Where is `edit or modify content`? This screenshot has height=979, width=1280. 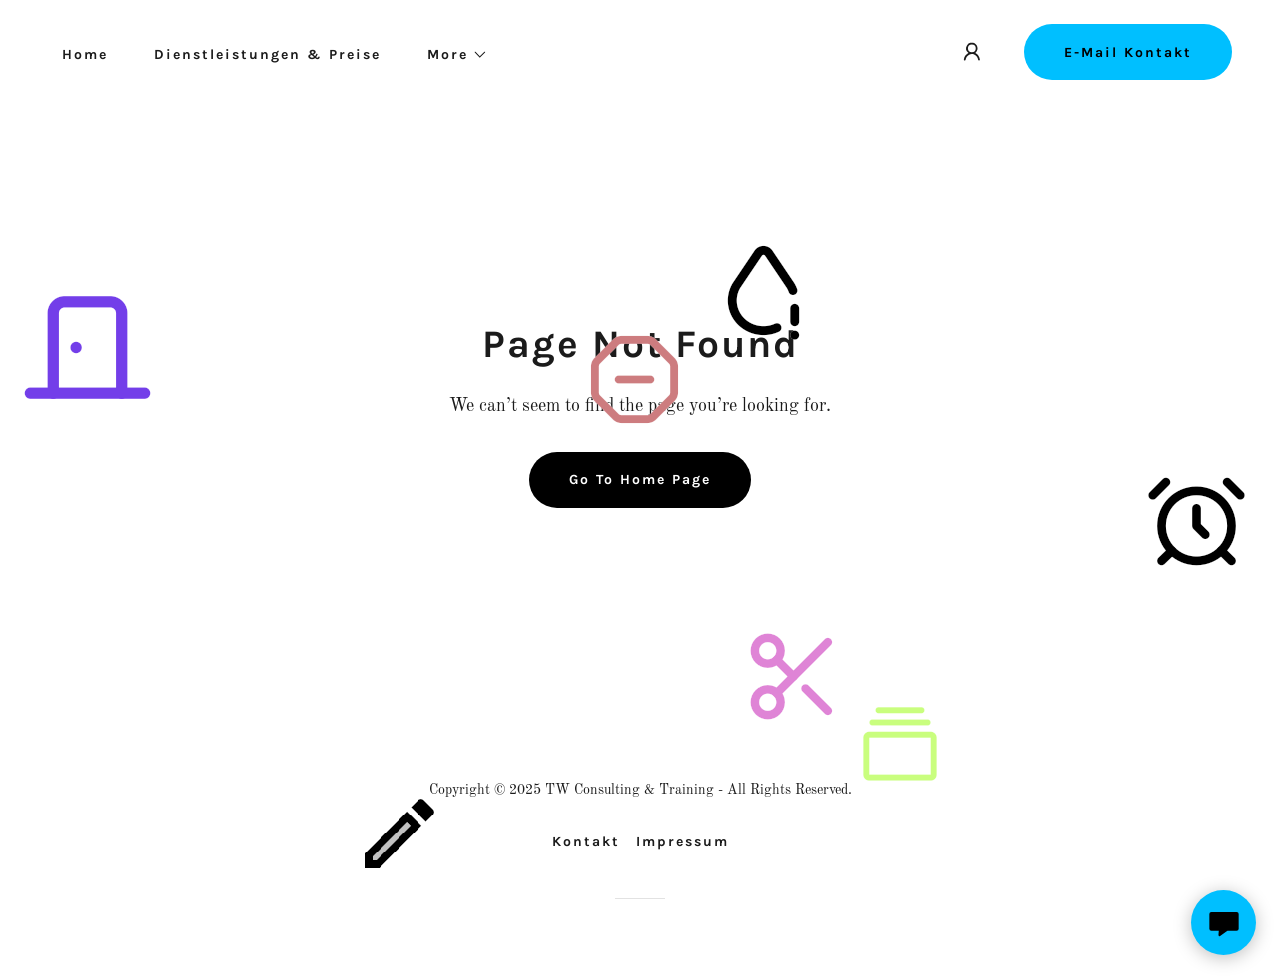 edit or modify content is located at coordinates (399, 833).